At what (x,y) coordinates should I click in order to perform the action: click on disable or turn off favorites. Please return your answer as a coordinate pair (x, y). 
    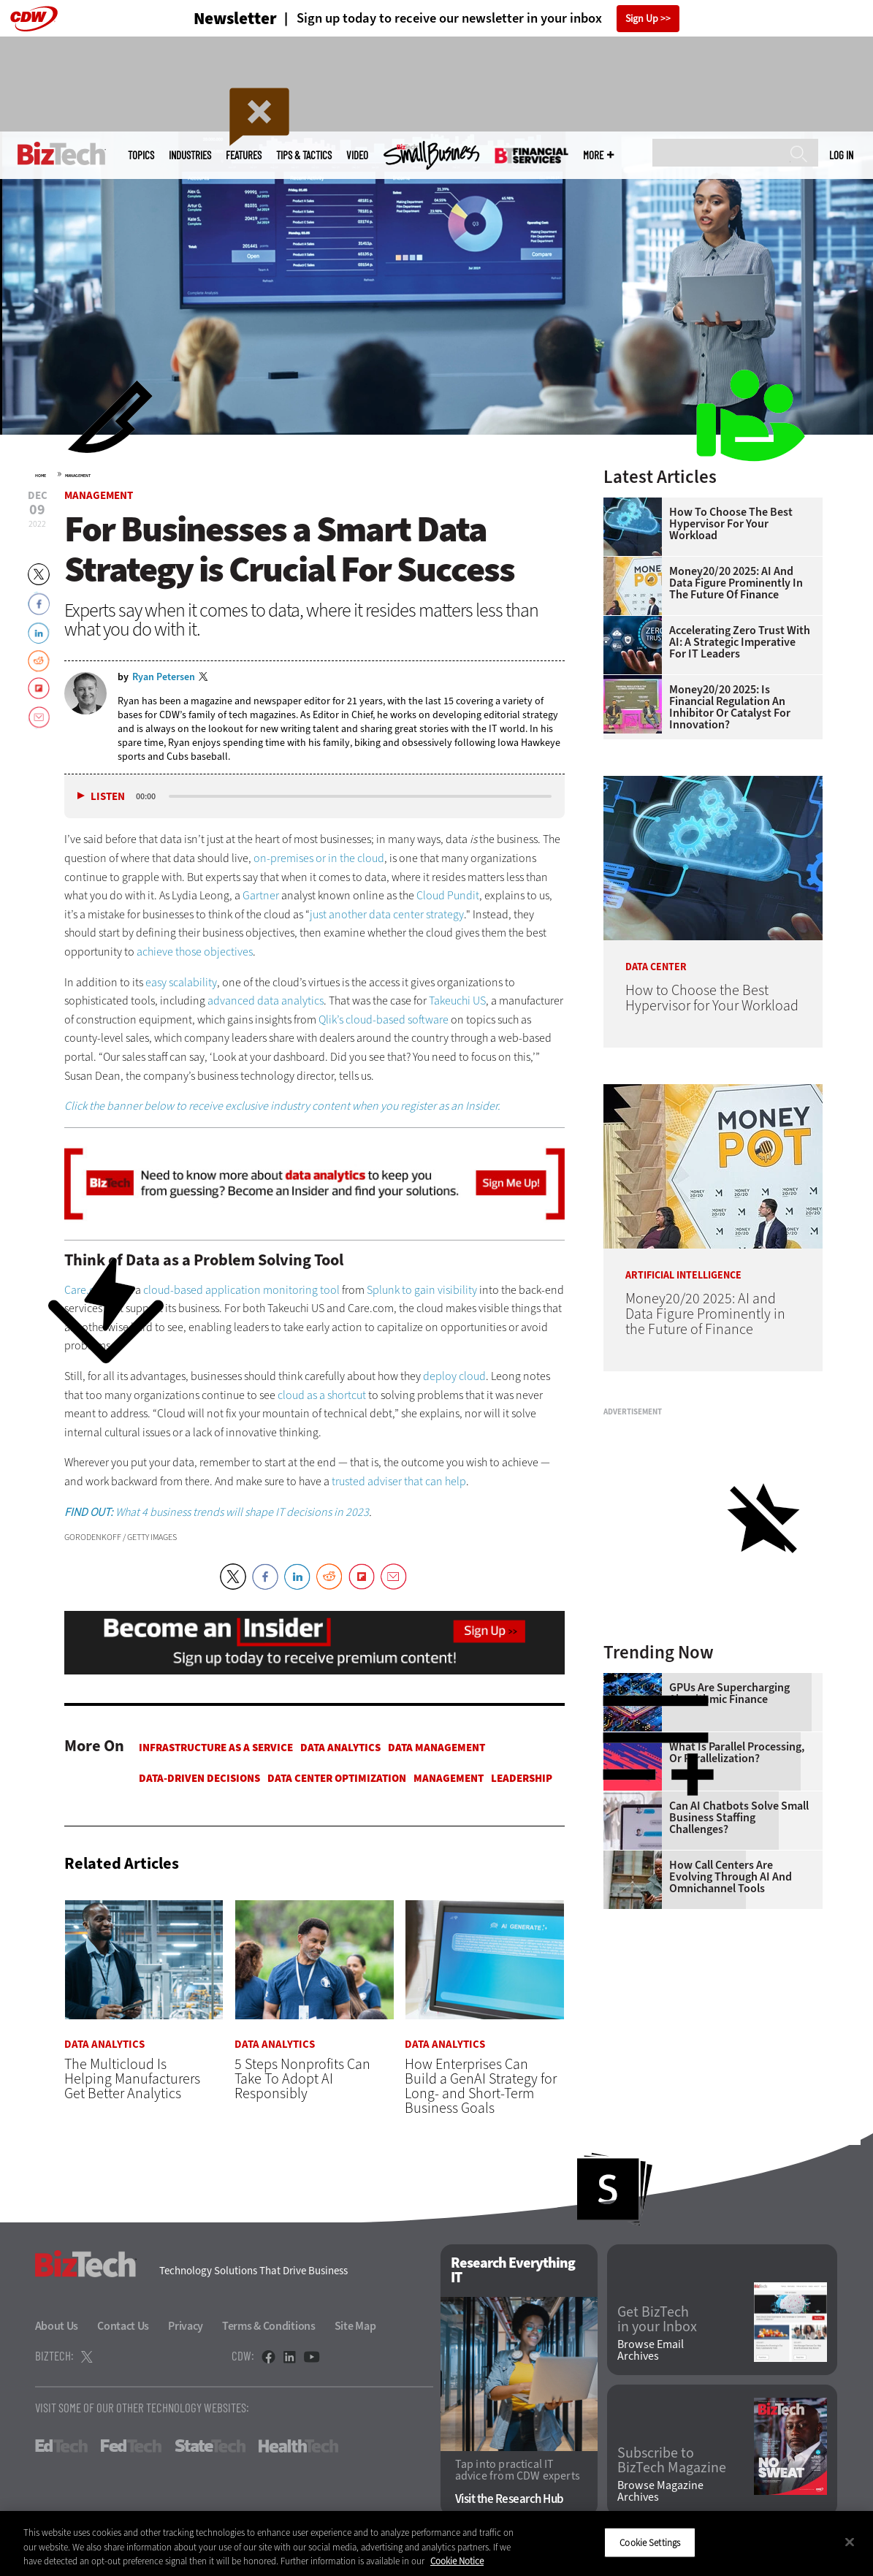
    Looking at the image, I should click on (763, 1520).